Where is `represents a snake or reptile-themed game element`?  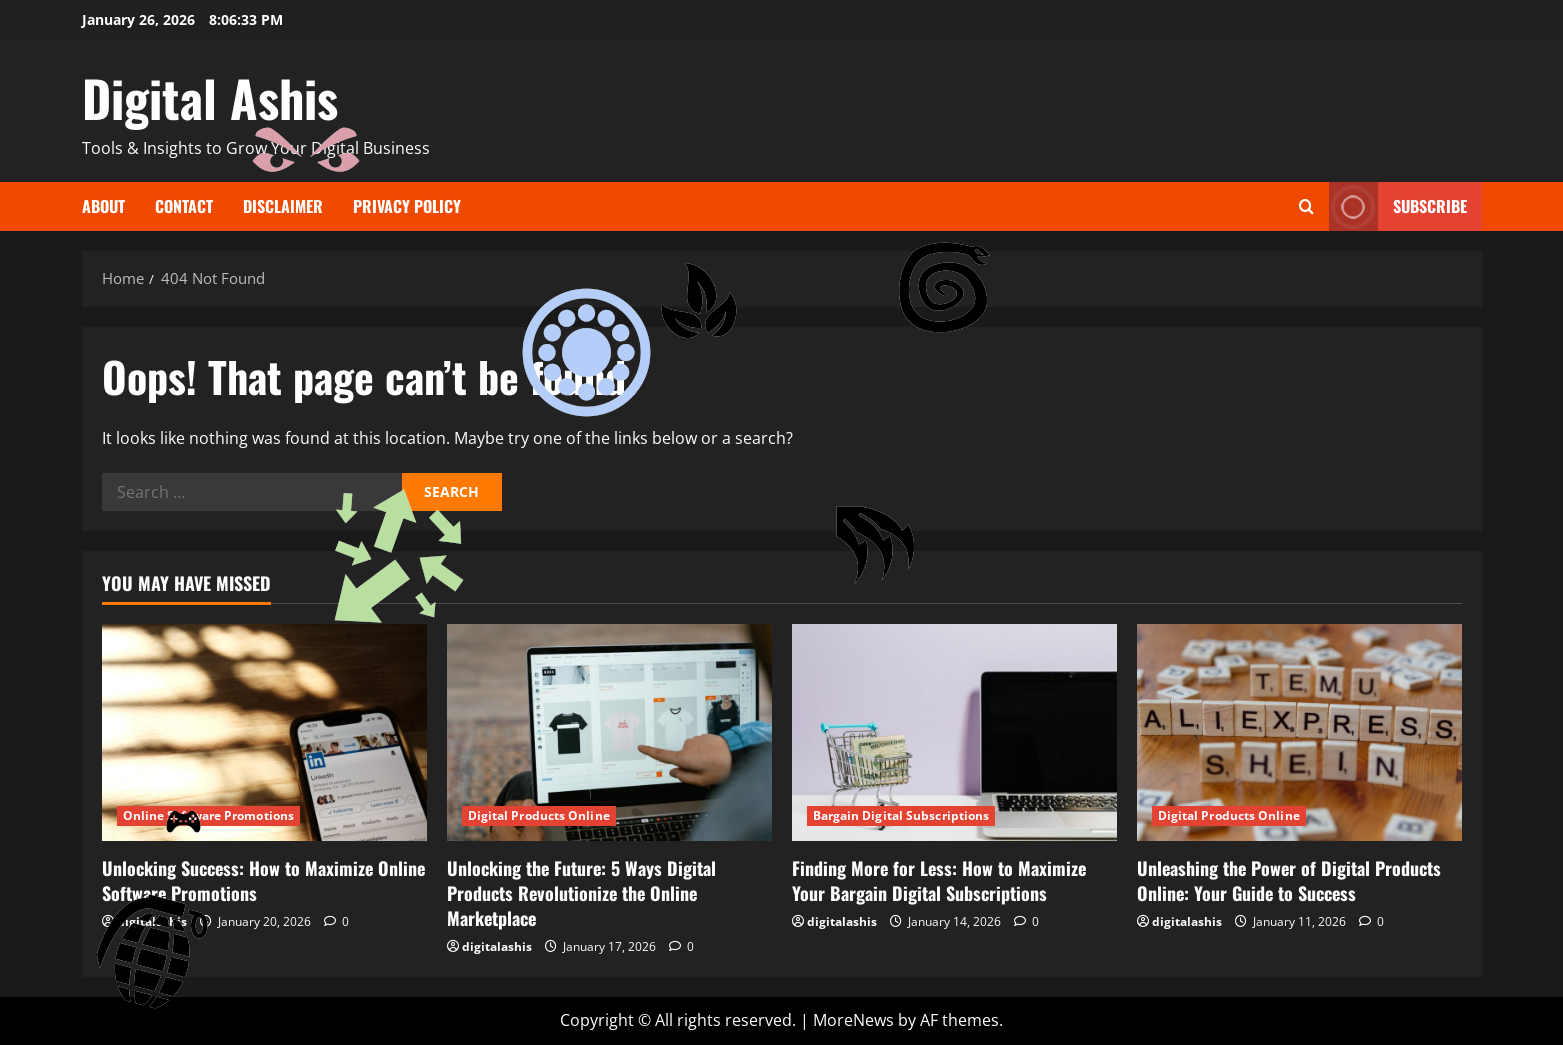 represents a snake or reptile-themed game element is located at coordinates (944, 287).